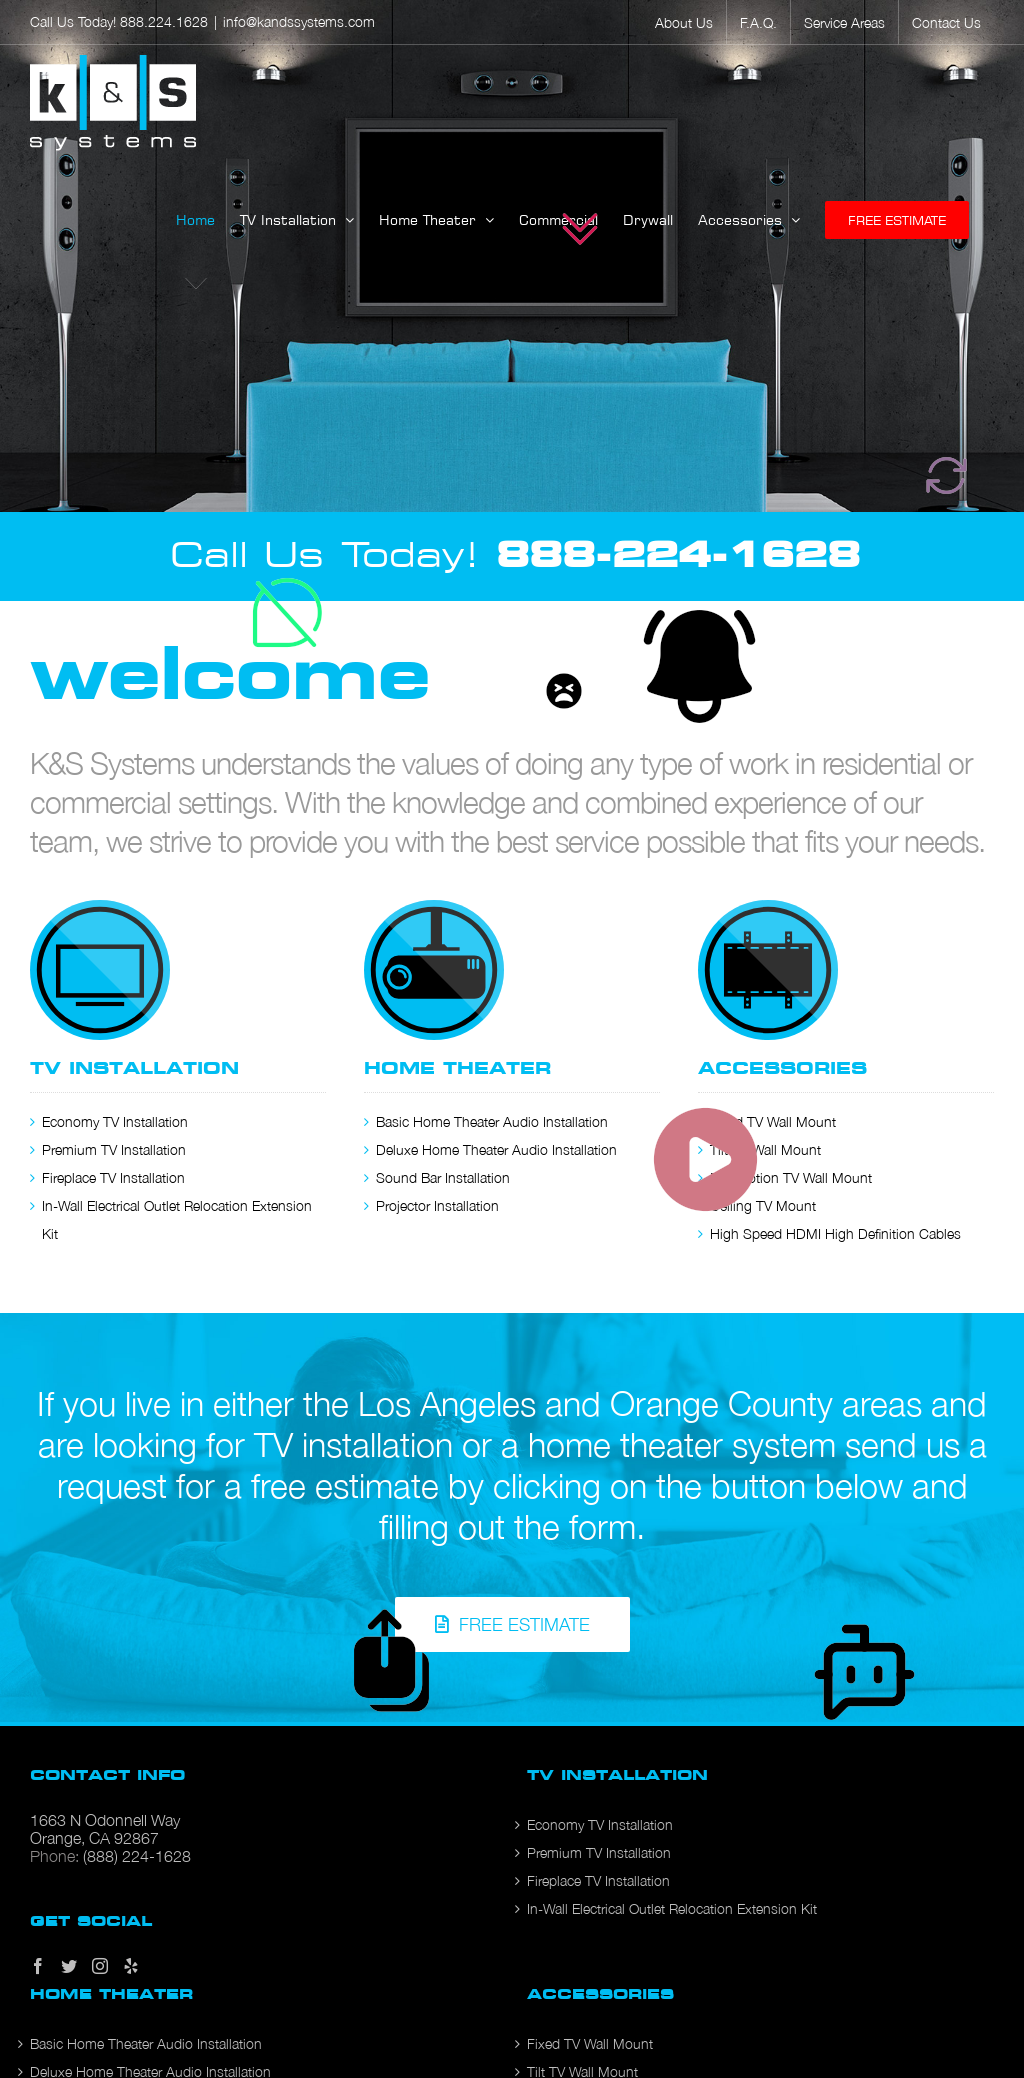 The height and width of the screenshot is (2078, 1024). What do you see at coordinates (864, 1674) in the screenshot?
I see `open chat with AI assistant` at bounding box center [864, 1674].